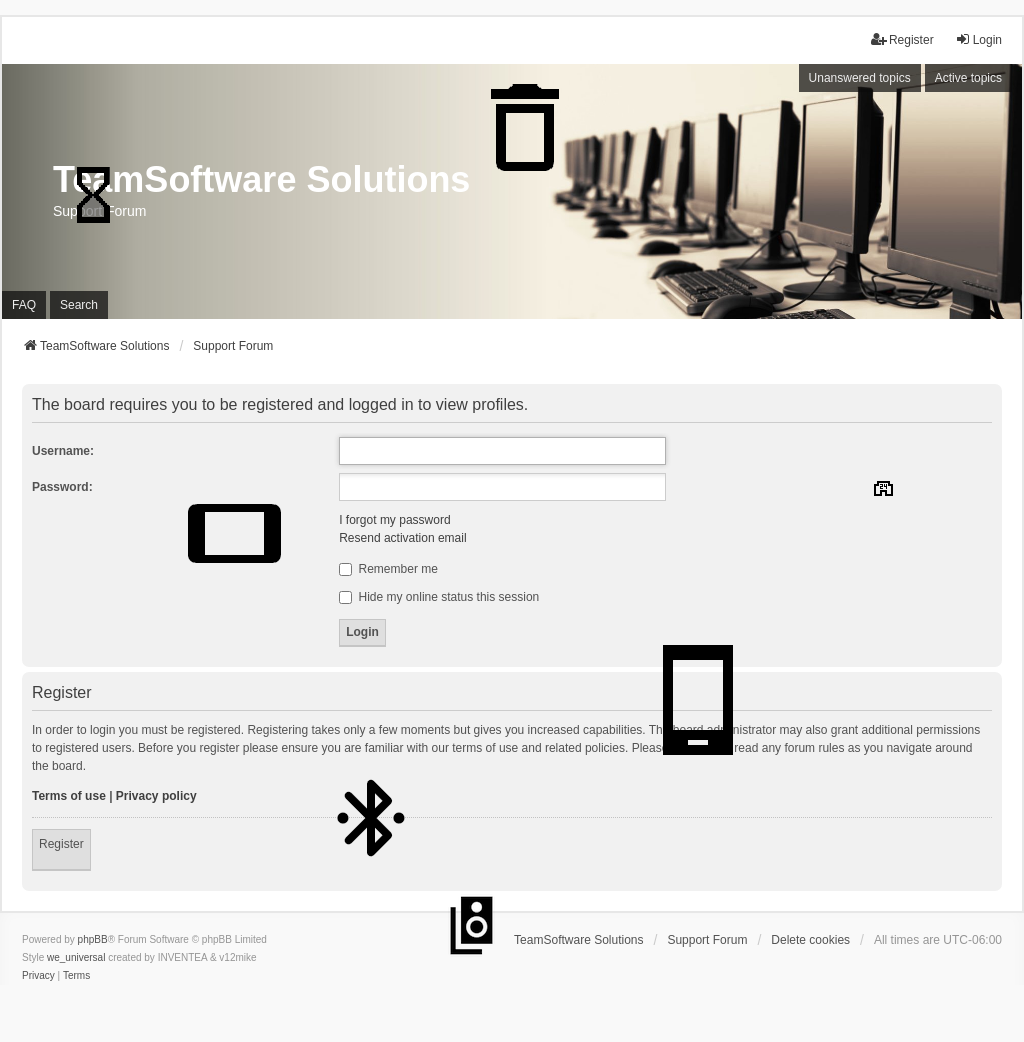 The width and height of the screenshot is (1024, 1042). I want to click on delete selected item, so click(525, 128).